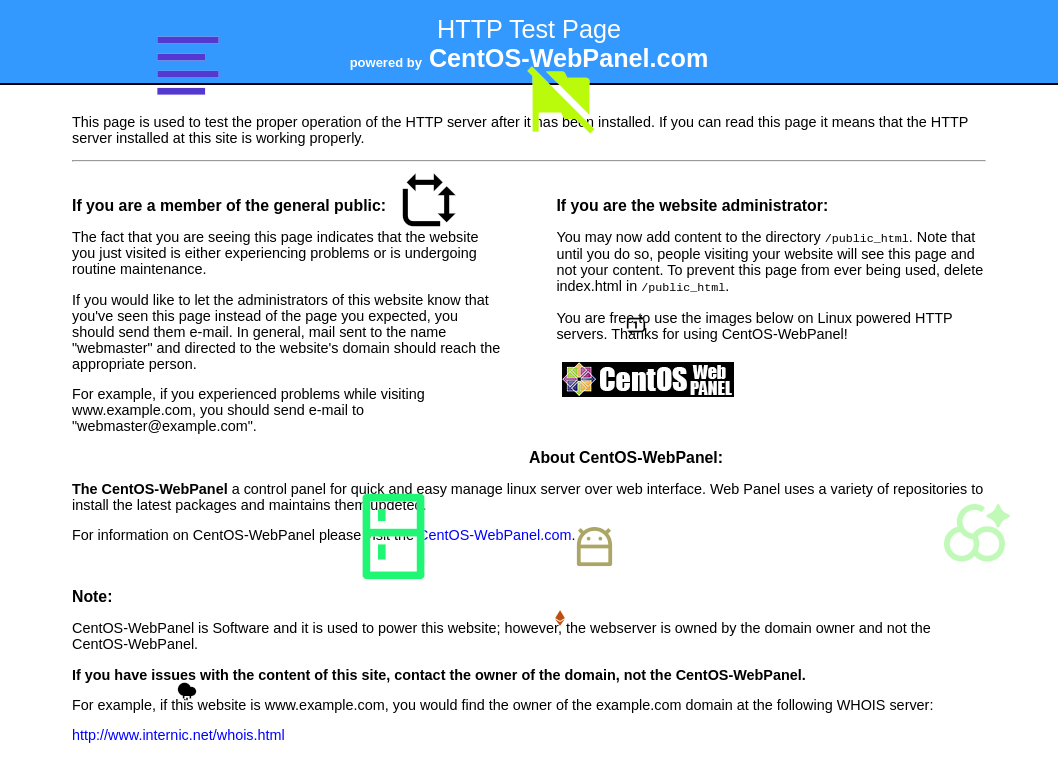  What do you see at coordinates (393, 536) in the screenshot?
I see `access refrigerator or kitchen appliance controls` at bounding box center [393, 536].